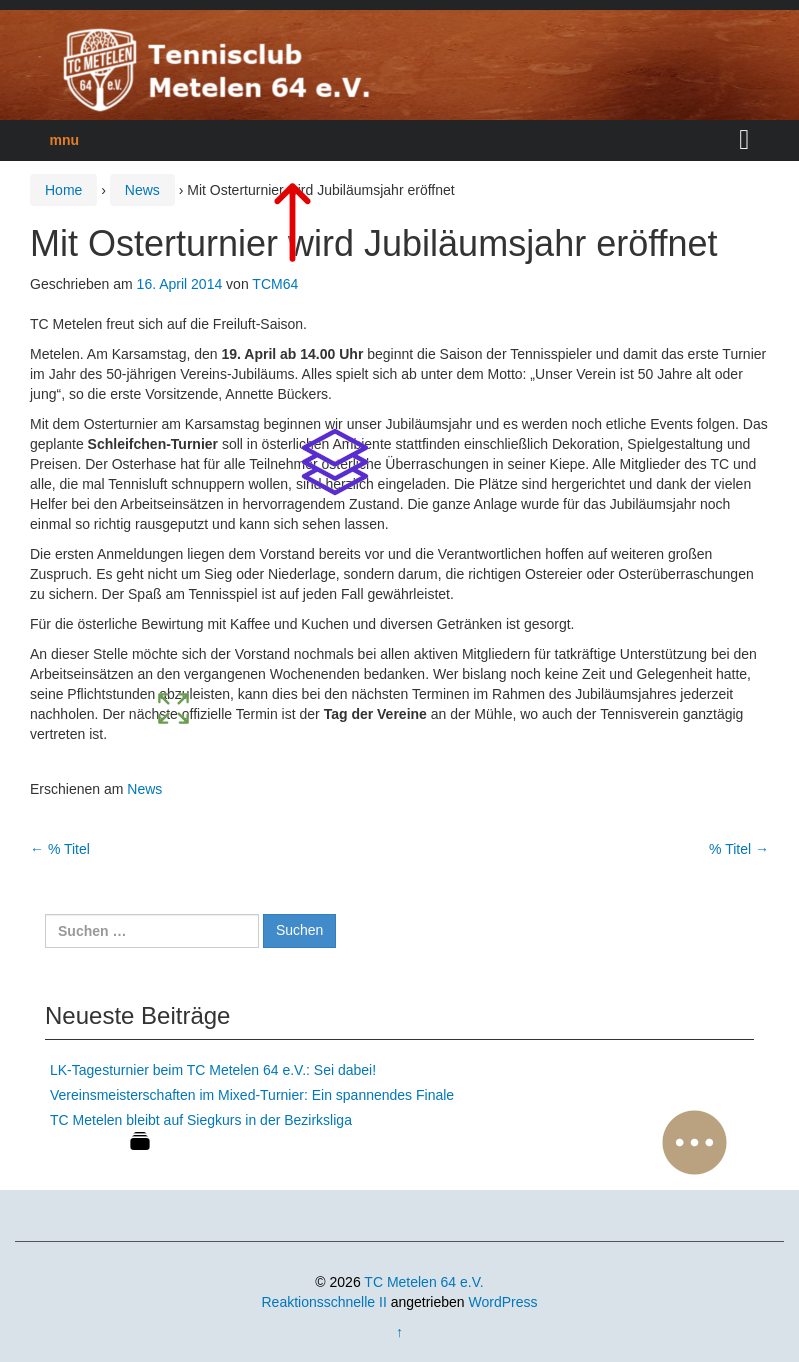 The height and width of the screenshot is (1362, 799). I want to click on expand to fullscreen mode, so click(173, 708).